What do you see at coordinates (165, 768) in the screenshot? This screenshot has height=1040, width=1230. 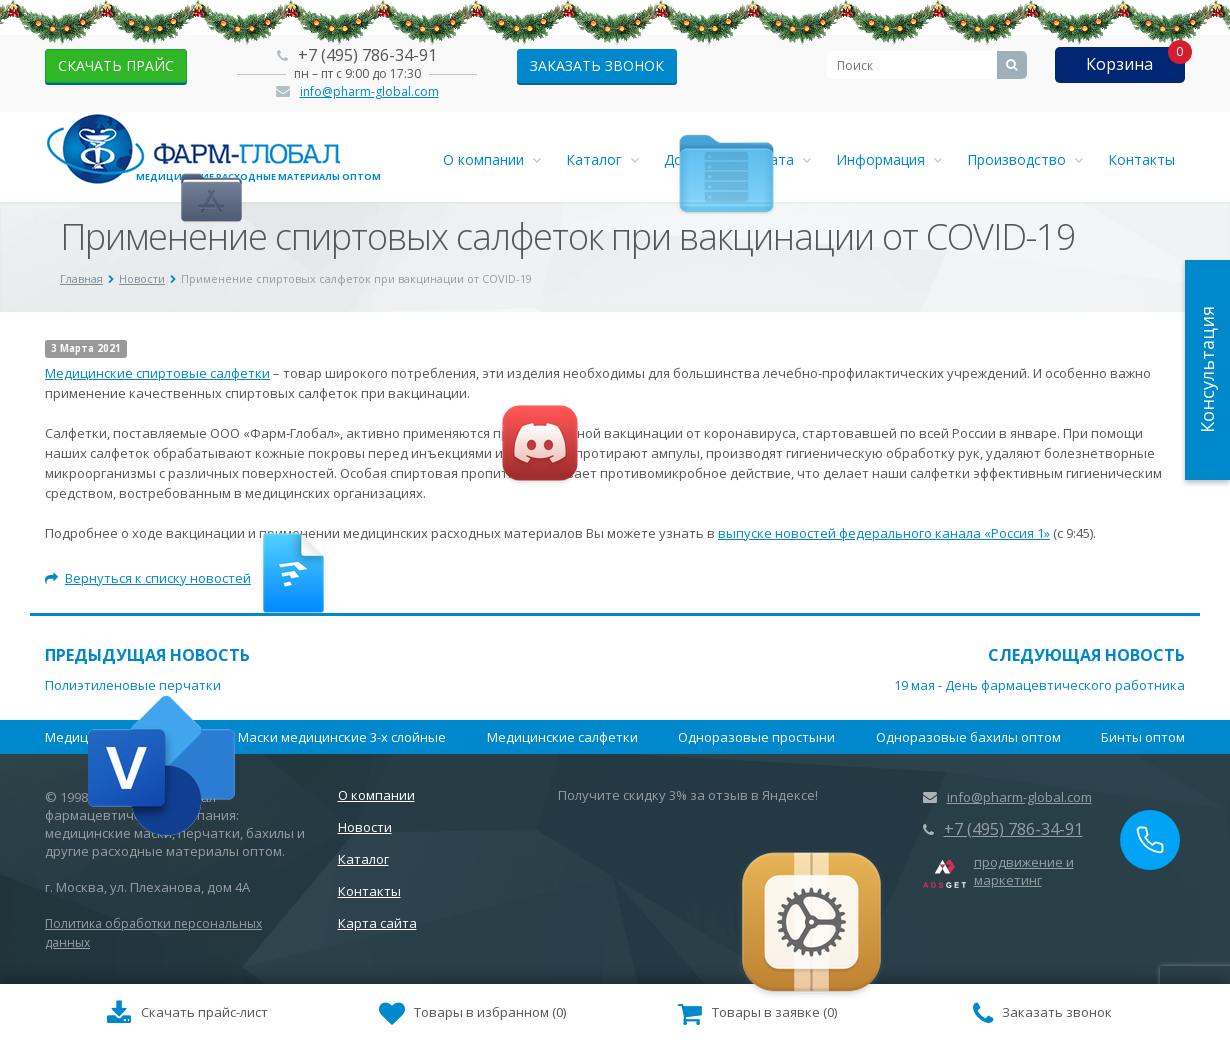 I see `open Microsoft Visio application` at bounding box center [165, 768].